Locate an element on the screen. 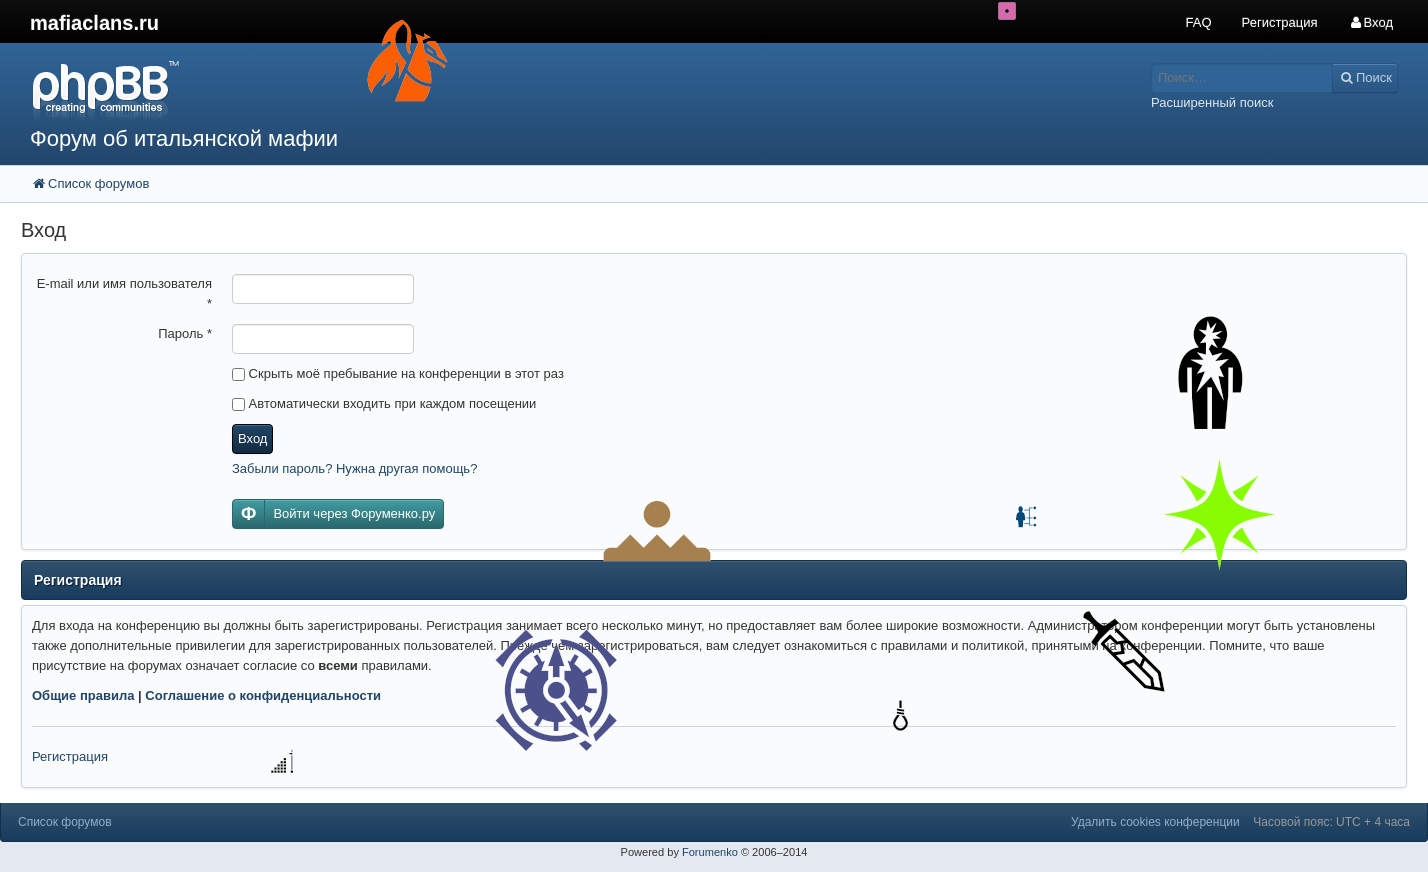  reach the end of a level or stage is located at coordinates (282, 761).